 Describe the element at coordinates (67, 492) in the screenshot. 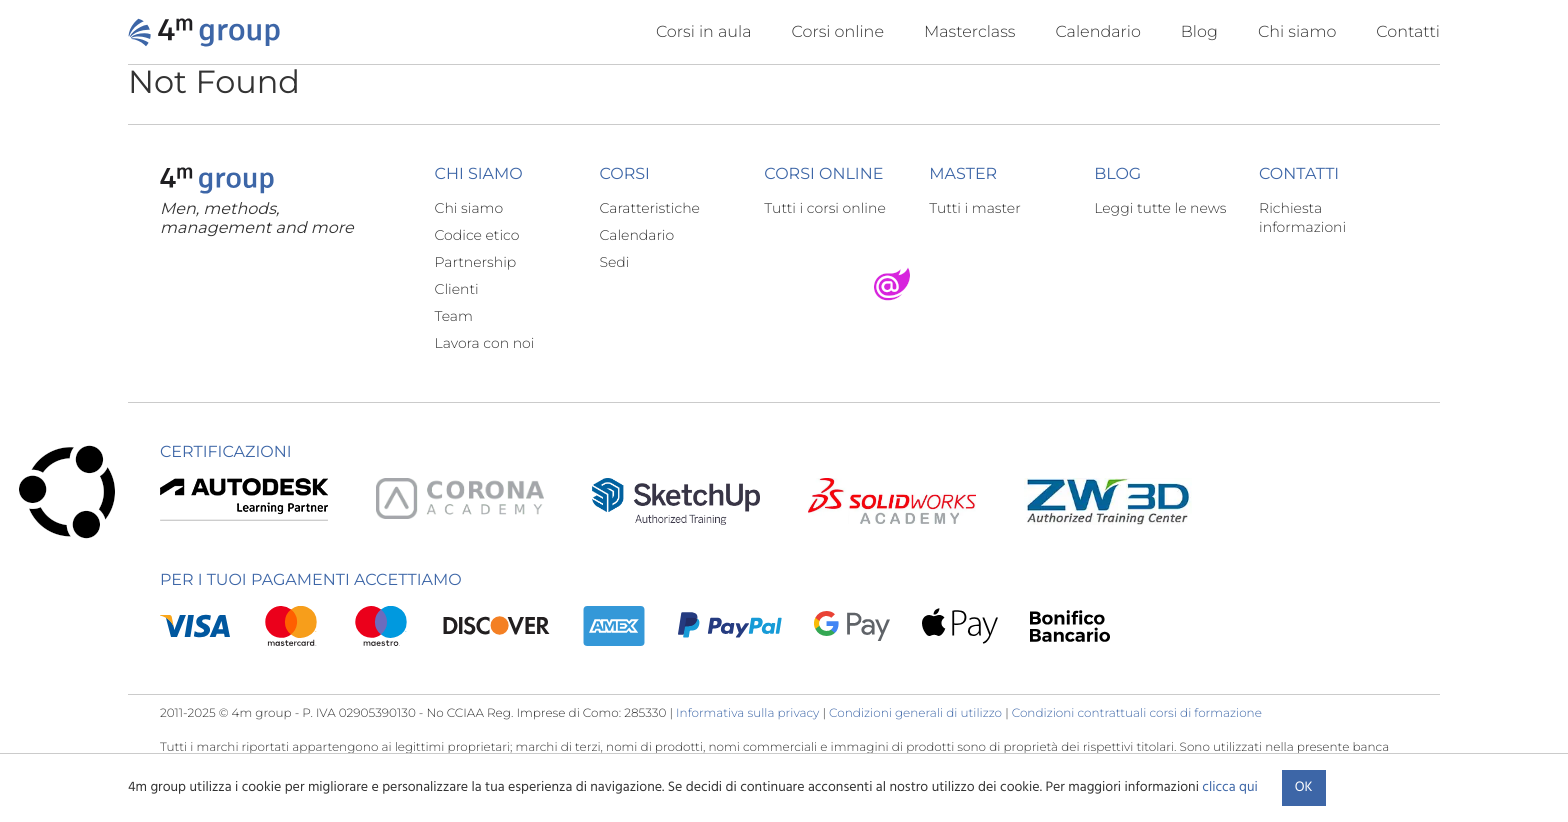

I see `ubuntu linux operating system logo` at that location.